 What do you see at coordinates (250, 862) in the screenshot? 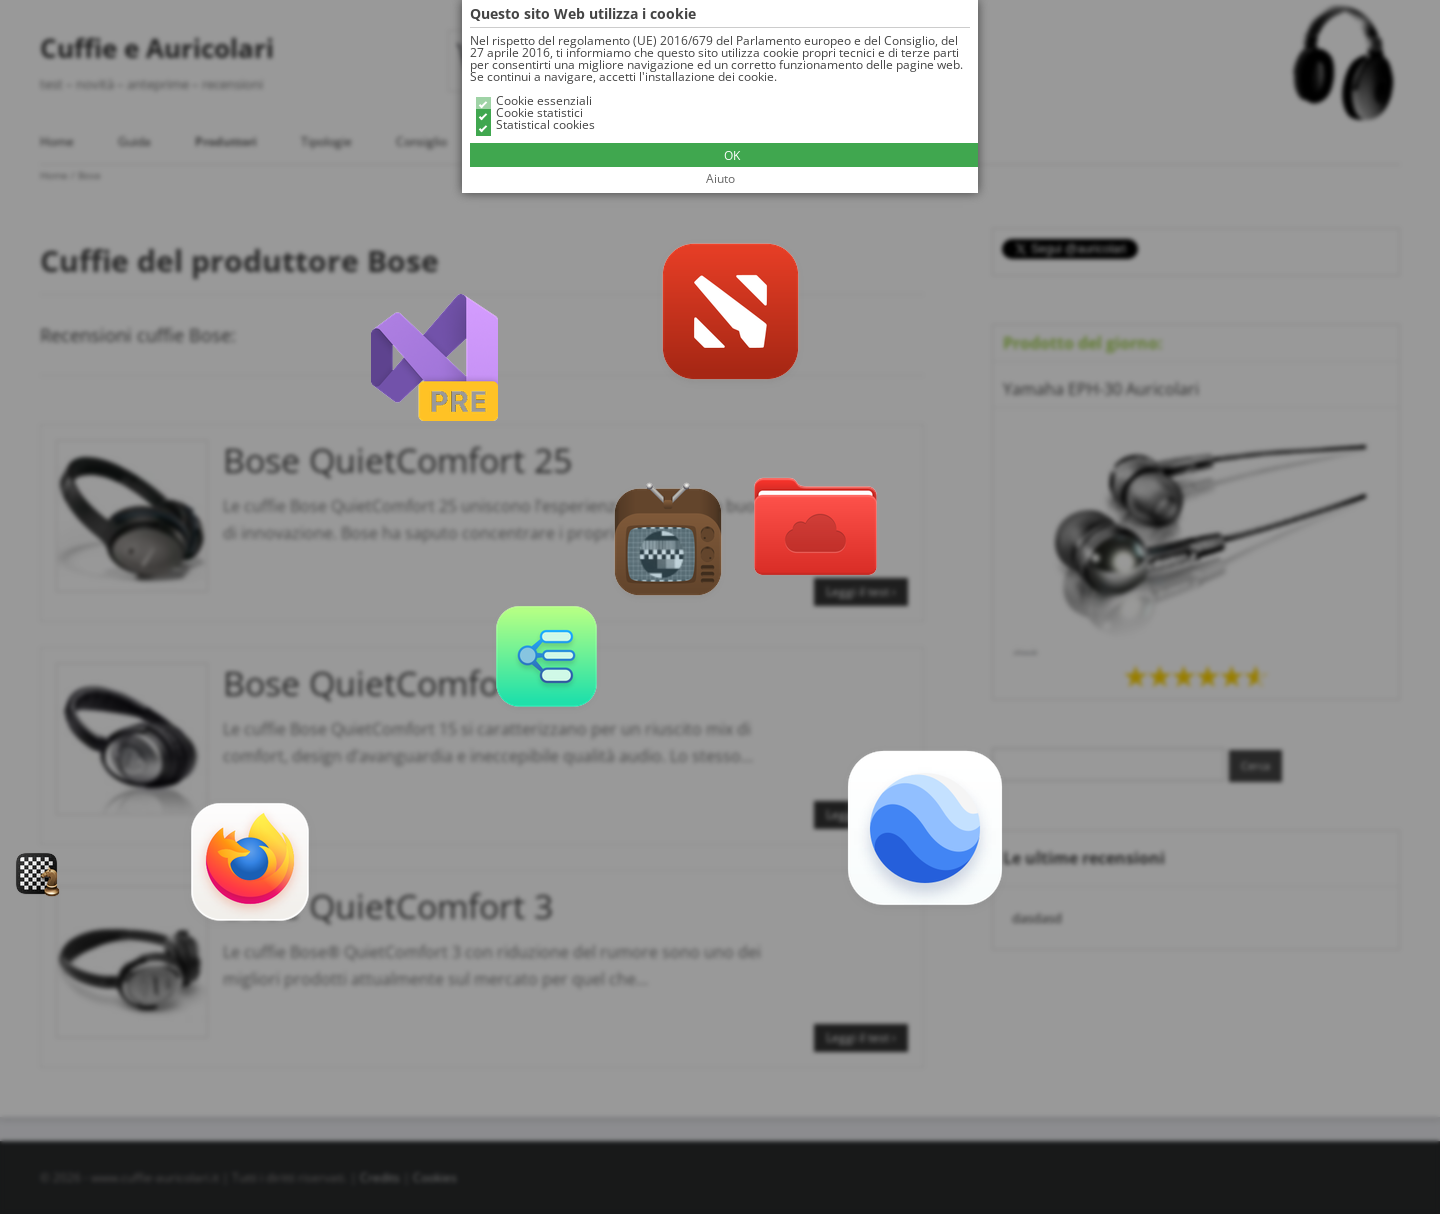
I see `open firefox web browser` at bounding box center [250, 862].